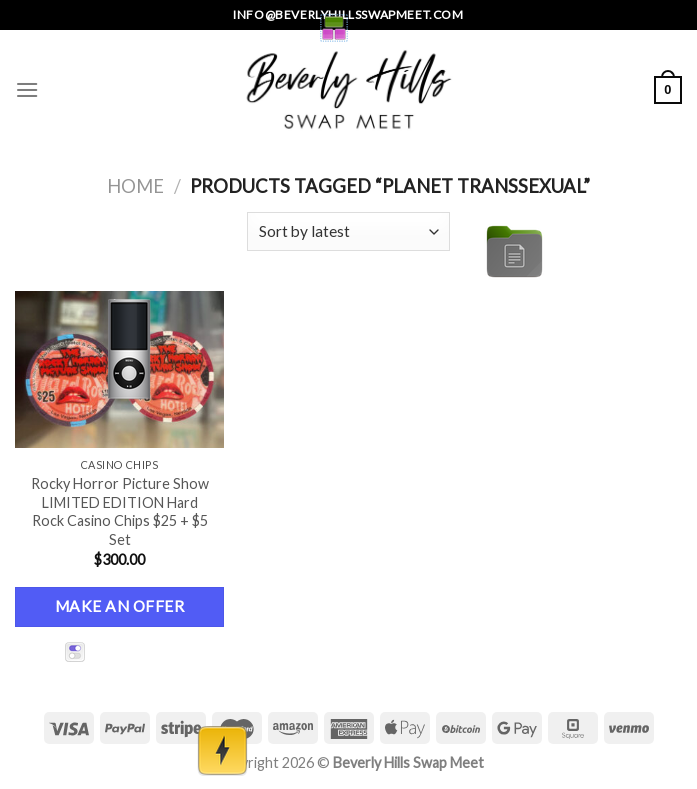  What do you see at coordinates (334, 28) in the screenshot?
I see `select all items in the current view` at bounding box center [334, 28].